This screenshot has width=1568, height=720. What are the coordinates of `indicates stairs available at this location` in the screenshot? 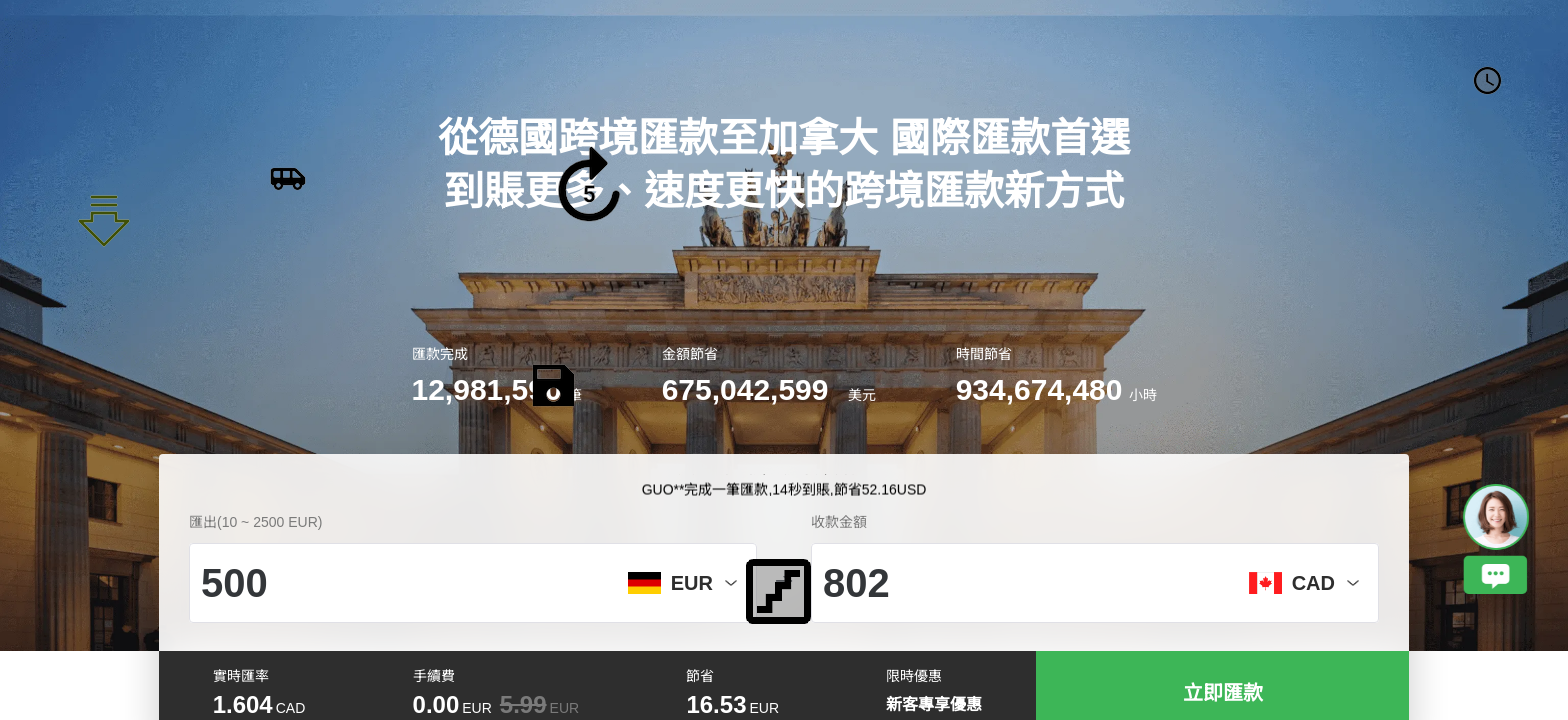 It's located at (778, 591).